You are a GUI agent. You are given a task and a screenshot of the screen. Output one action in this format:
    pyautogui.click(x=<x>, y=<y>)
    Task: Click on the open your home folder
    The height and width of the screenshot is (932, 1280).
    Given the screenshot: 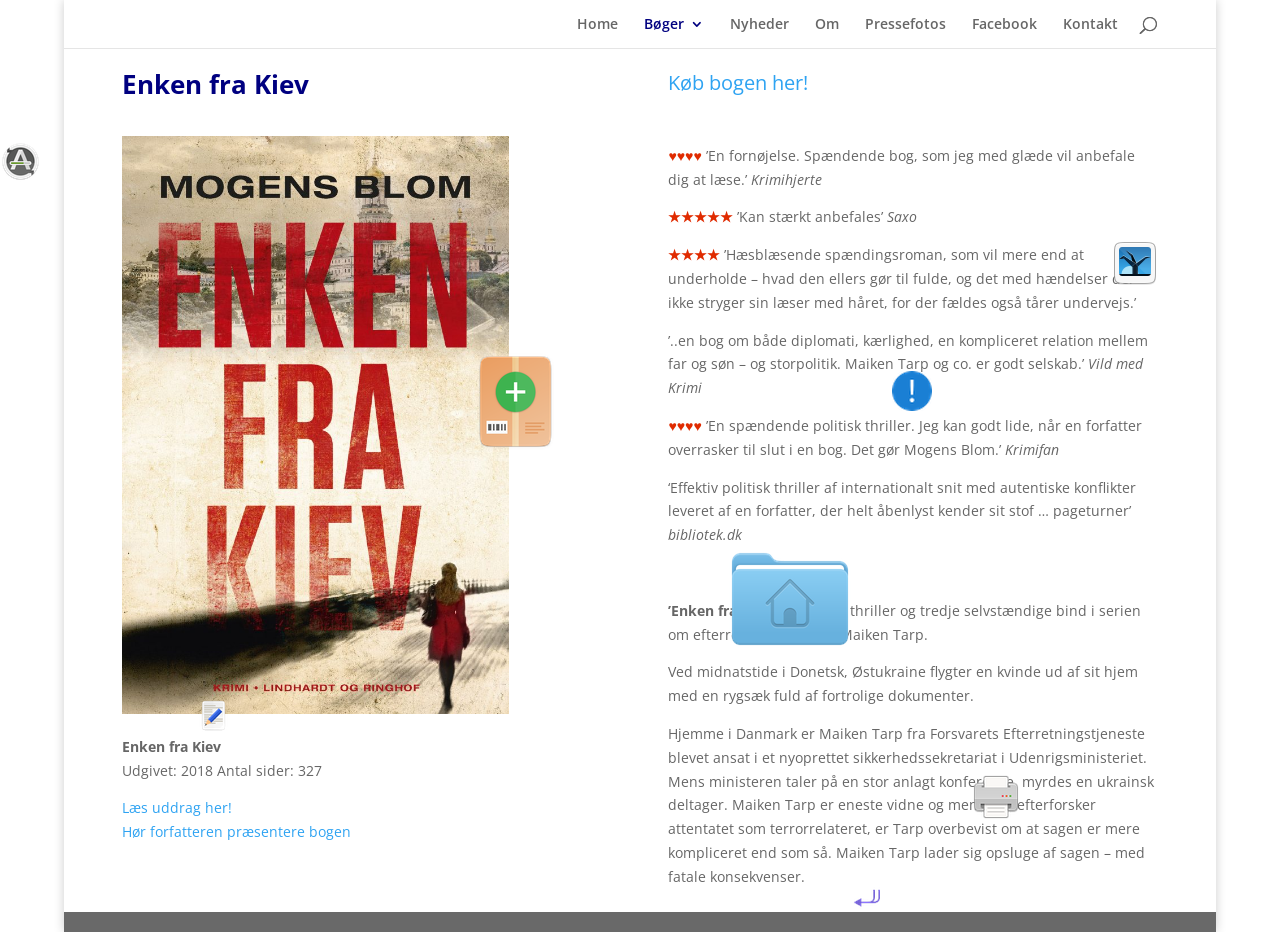 What is the action you would take?
    pyautogui.click(x=790, y=599)
    